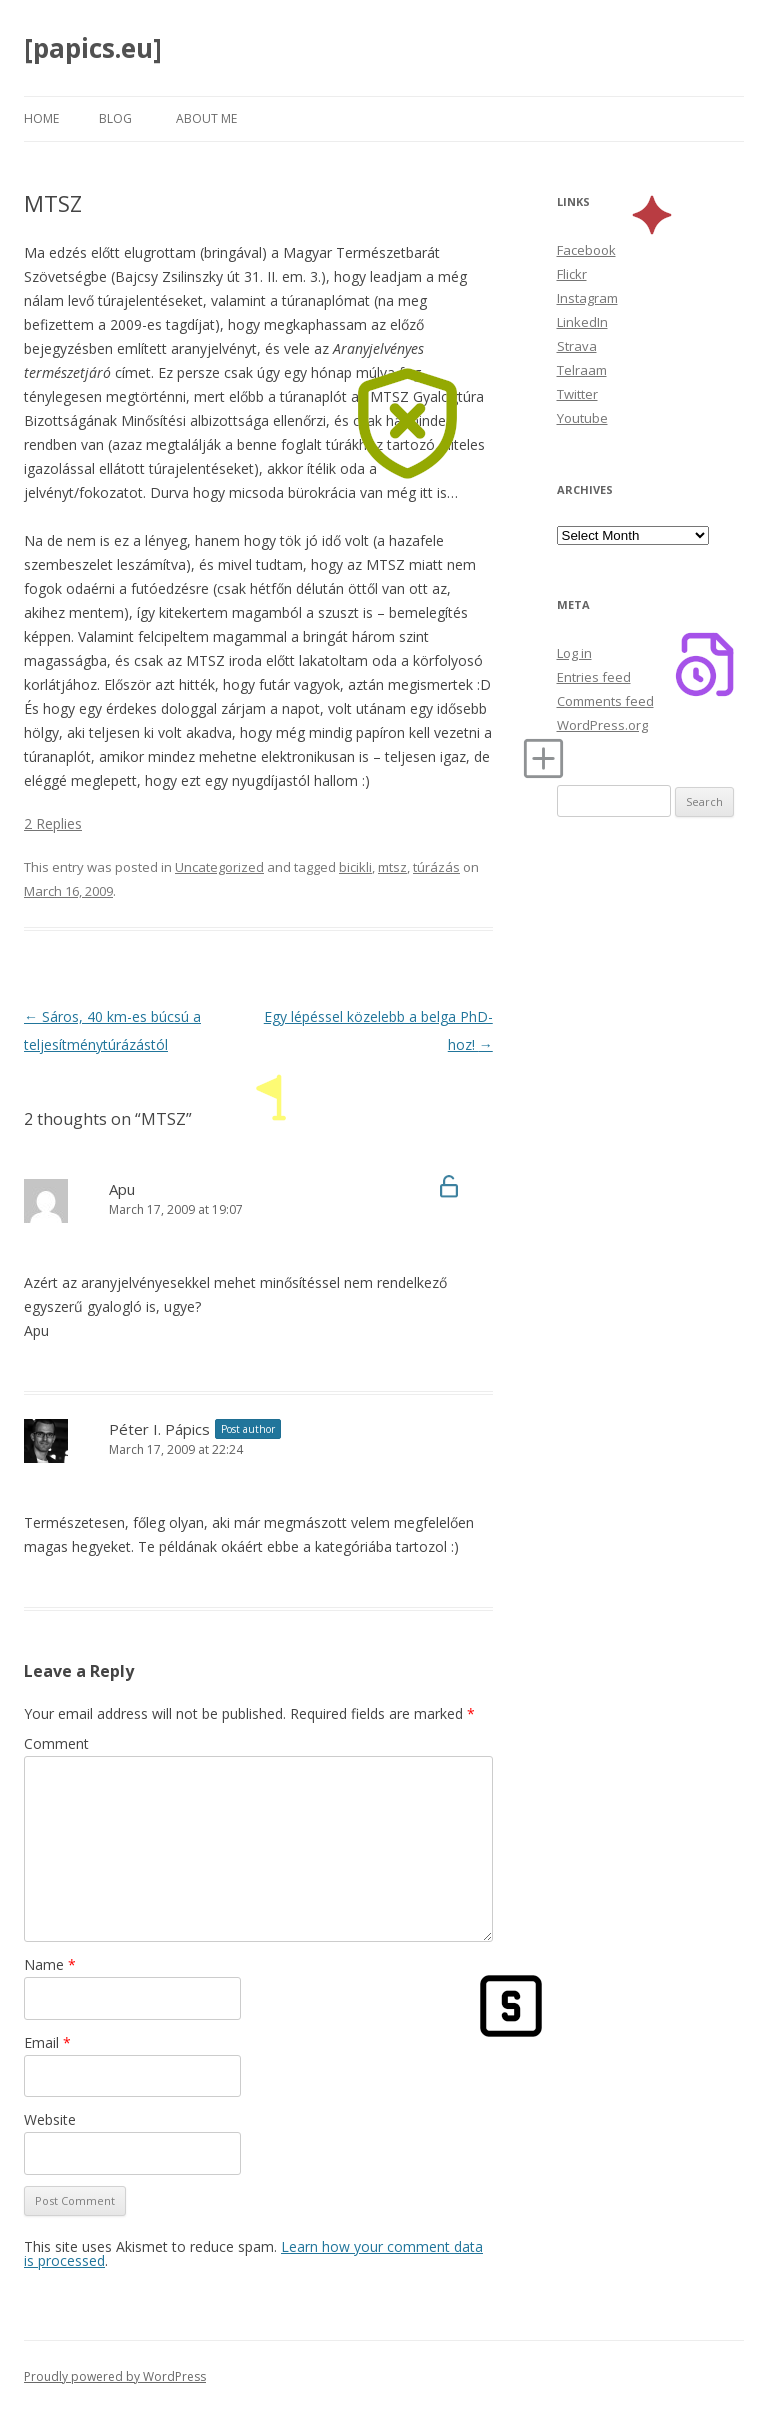 The width and height of the screenshot is (768, 2413). Describe the element at coordinates (449, 1187) in the screenshot. I see `unlock or unsecure an item` at that location.